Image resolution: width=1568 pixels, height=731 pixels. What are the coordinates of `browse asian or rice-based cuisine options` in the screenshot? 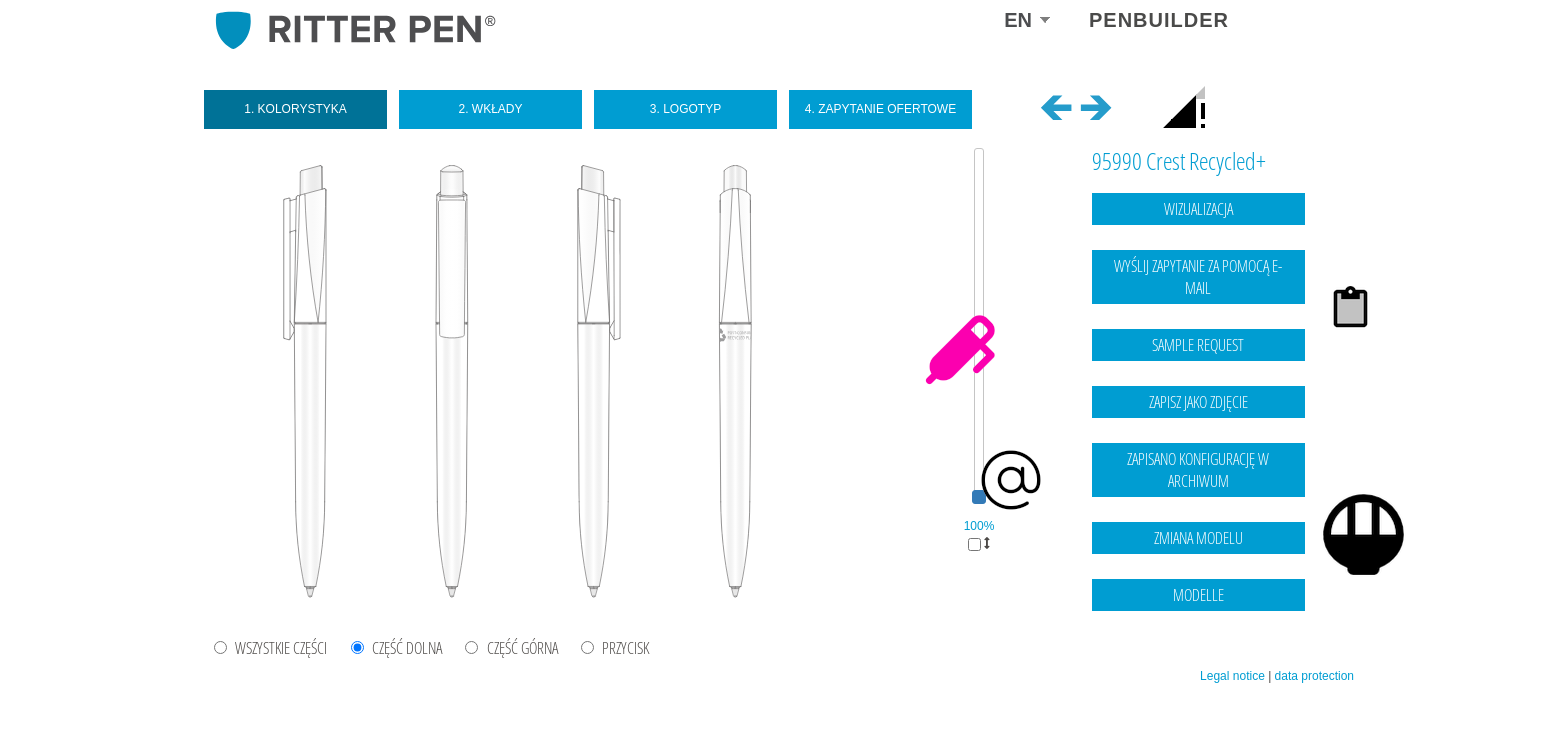 It's located at (1363, 534).